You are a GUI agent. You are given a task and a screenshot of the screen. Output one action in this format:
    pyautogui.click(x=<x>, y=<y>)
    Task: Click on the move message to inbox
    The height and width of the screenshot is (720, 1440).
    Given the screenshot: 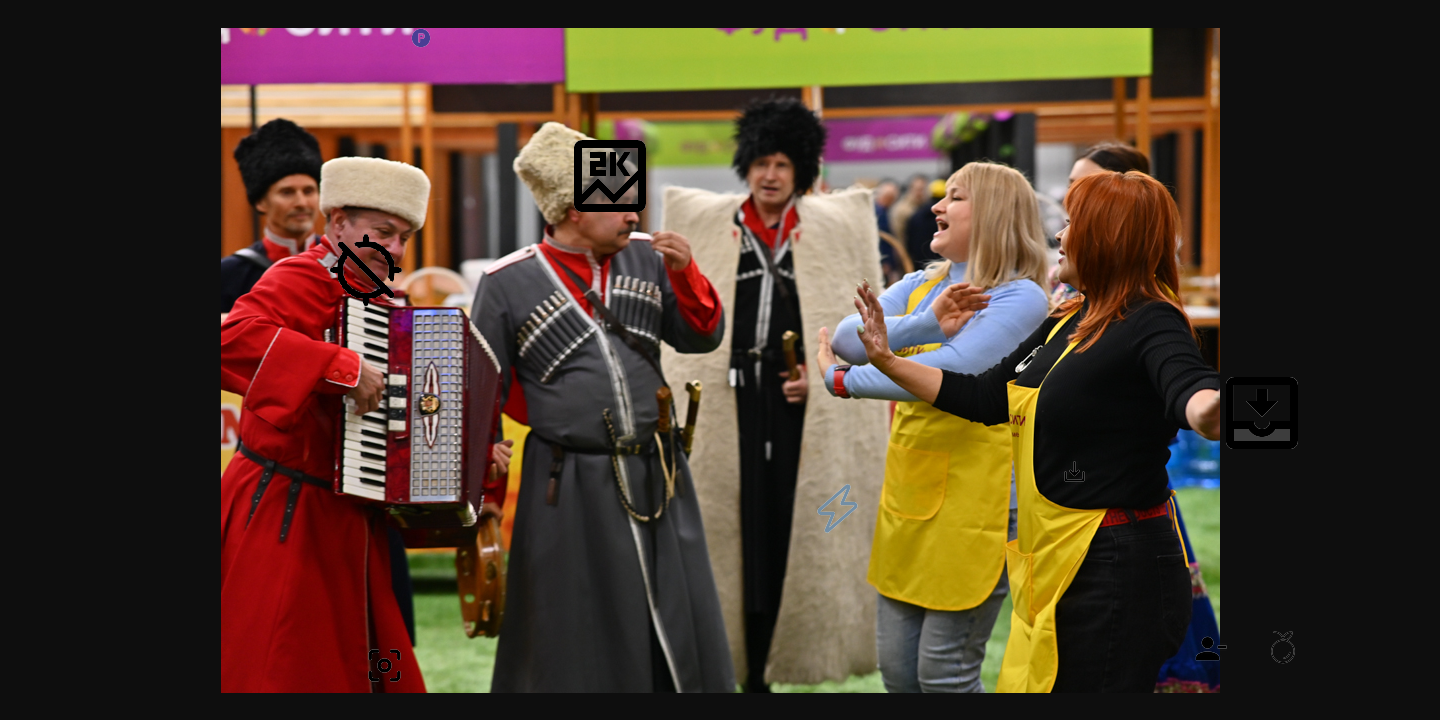 What is the action you would take?
    pyautogui.click(x=1262, y=413)
    